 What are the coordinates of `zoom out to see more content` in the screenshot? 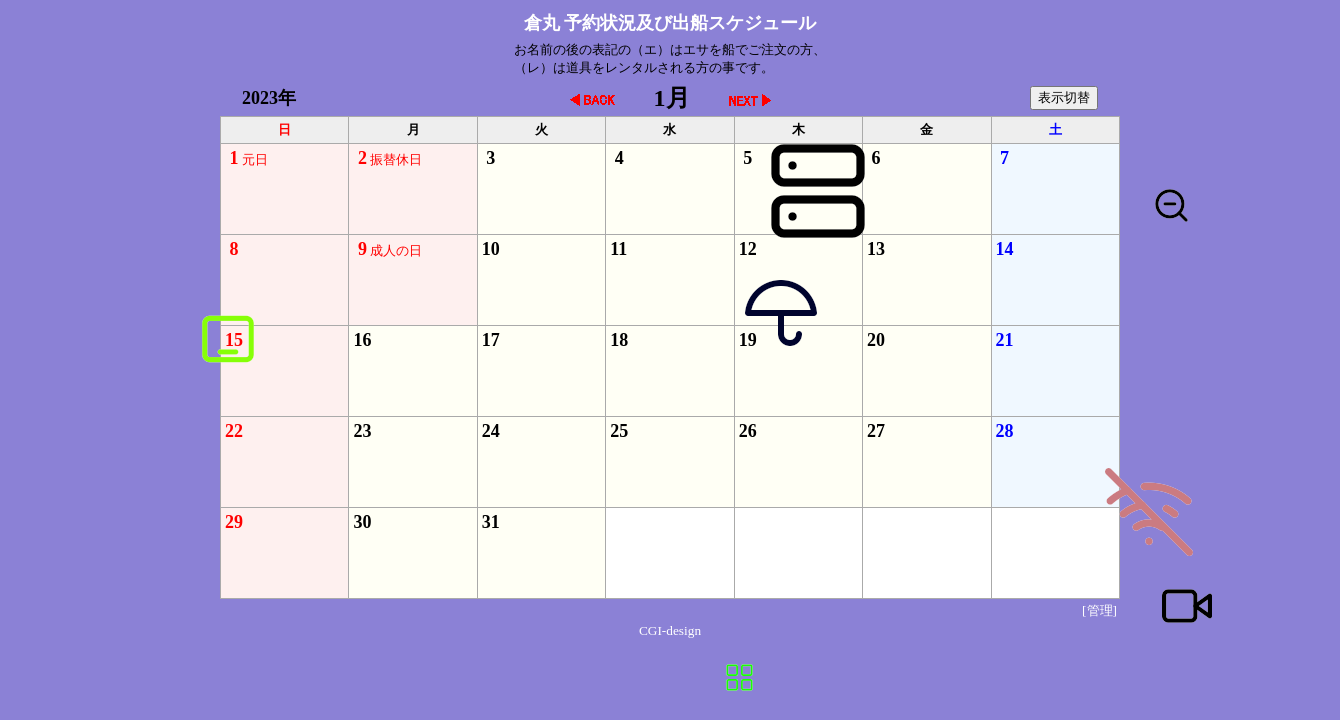 It's located at (1171, 205).